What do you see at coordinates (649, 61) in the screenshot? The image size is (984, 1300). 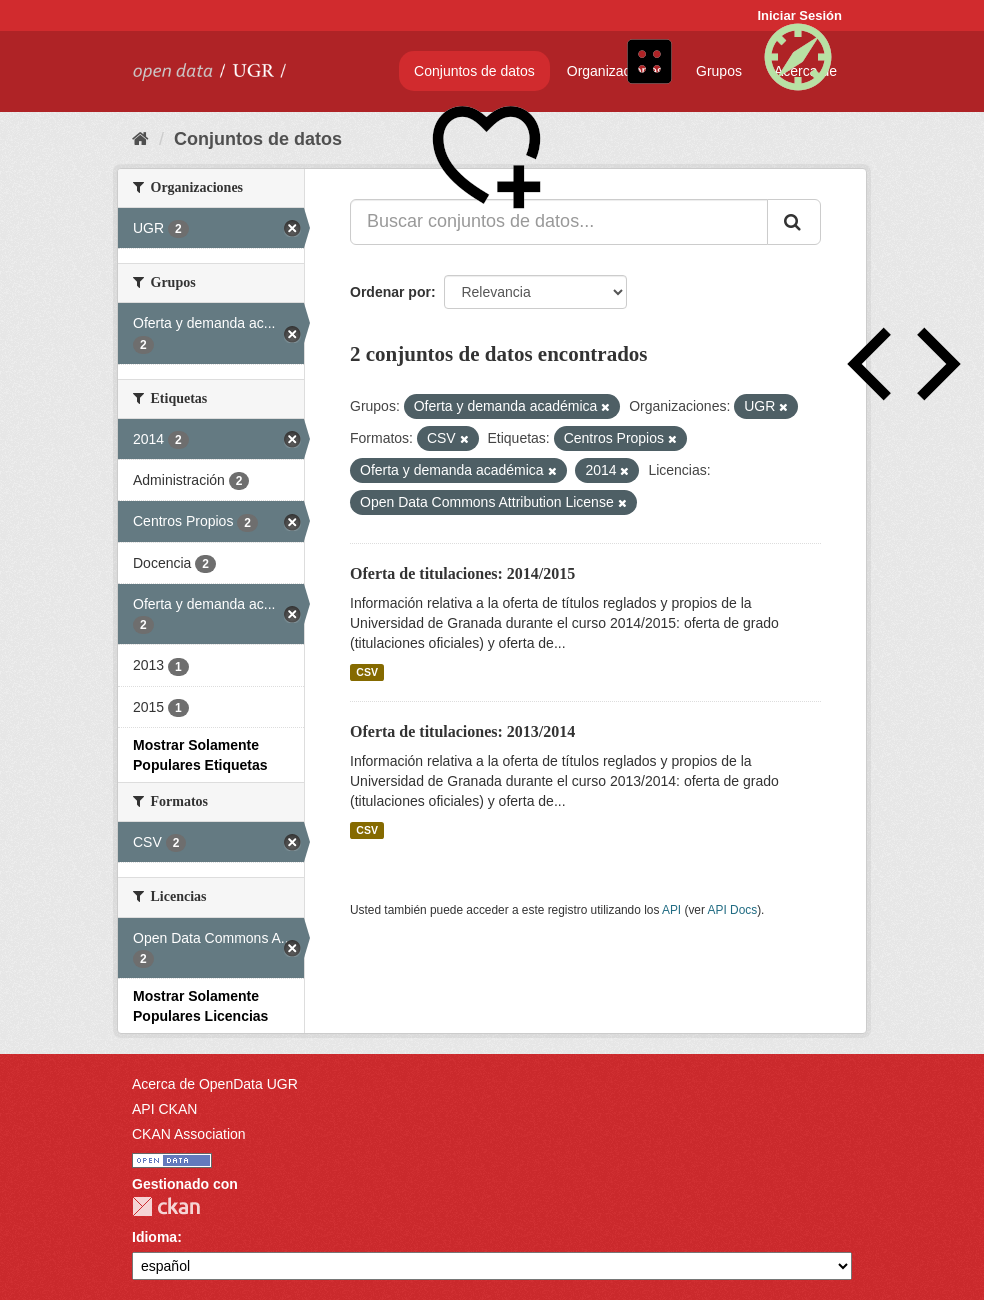 I see `roll the dice or randomize` at bounding box center [649, 61].